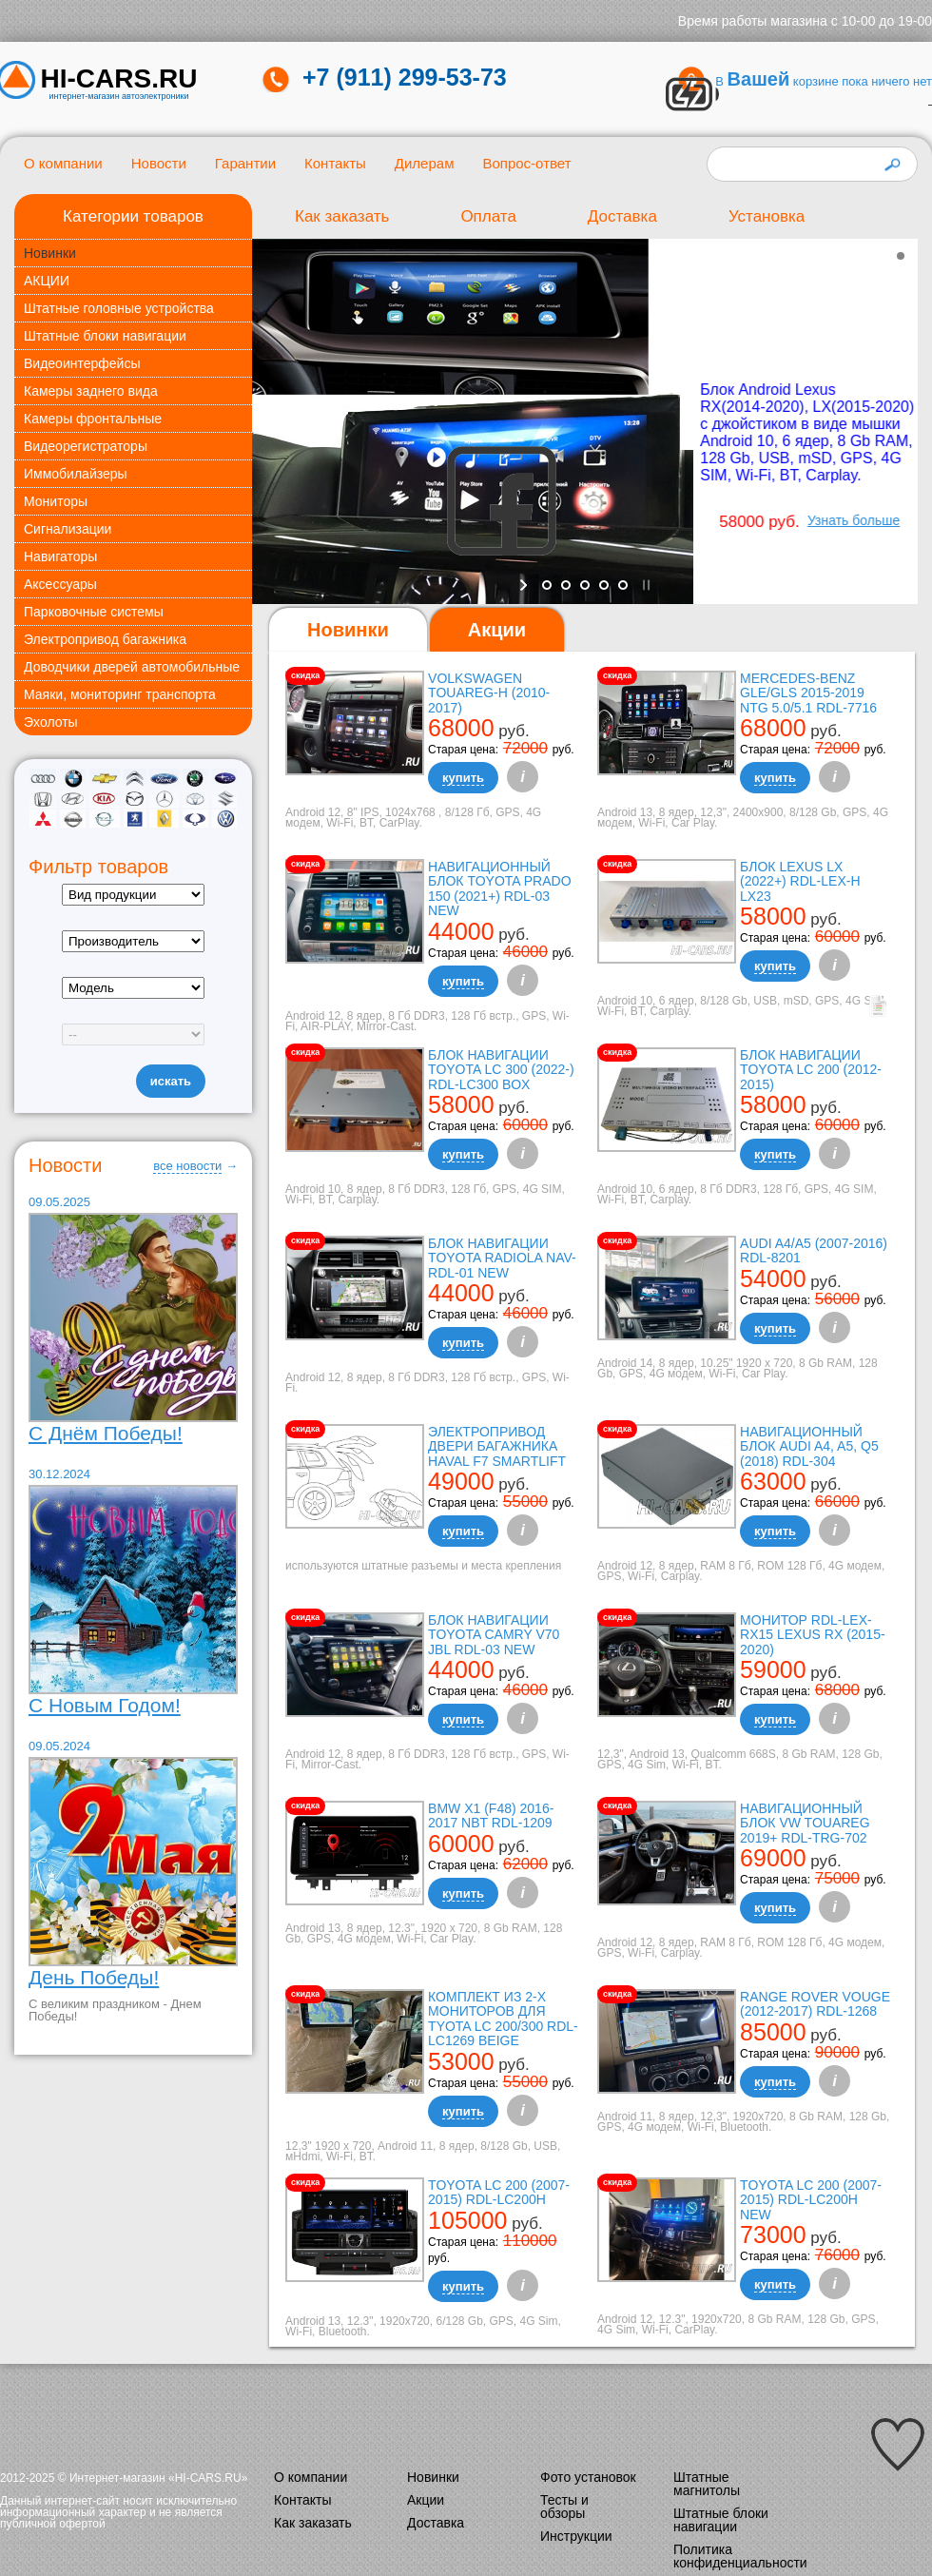  I want to click on add to favorites, so click(898, 2445).